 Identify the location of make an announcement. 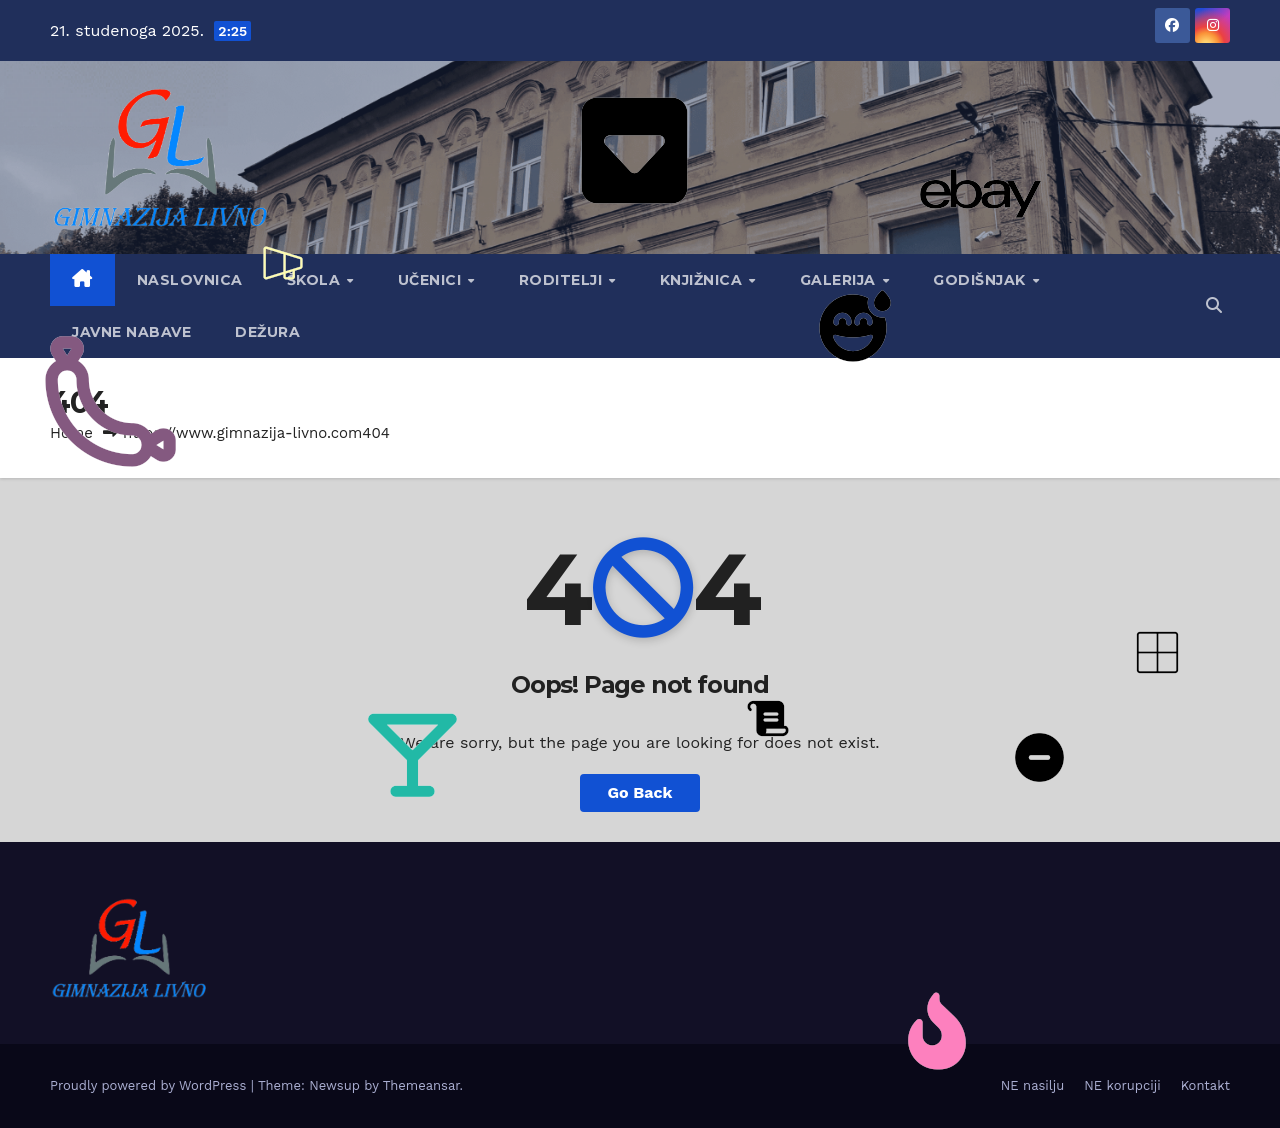
(281, 264).